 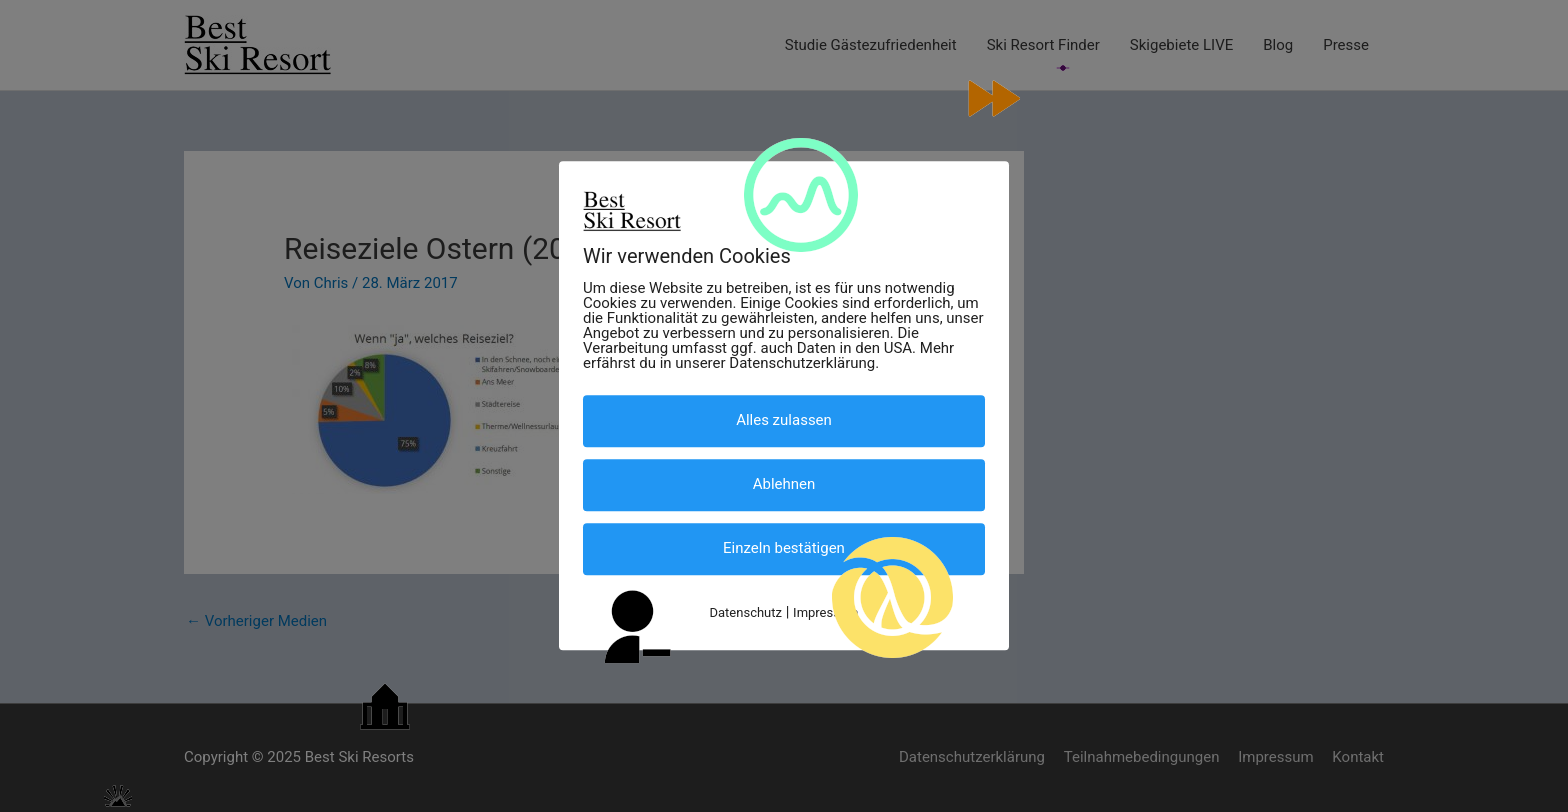 What do you see at coordinates (892, 597) in the screenshot?
I see `clojure programming language logo` at bounding box center [892, 597].